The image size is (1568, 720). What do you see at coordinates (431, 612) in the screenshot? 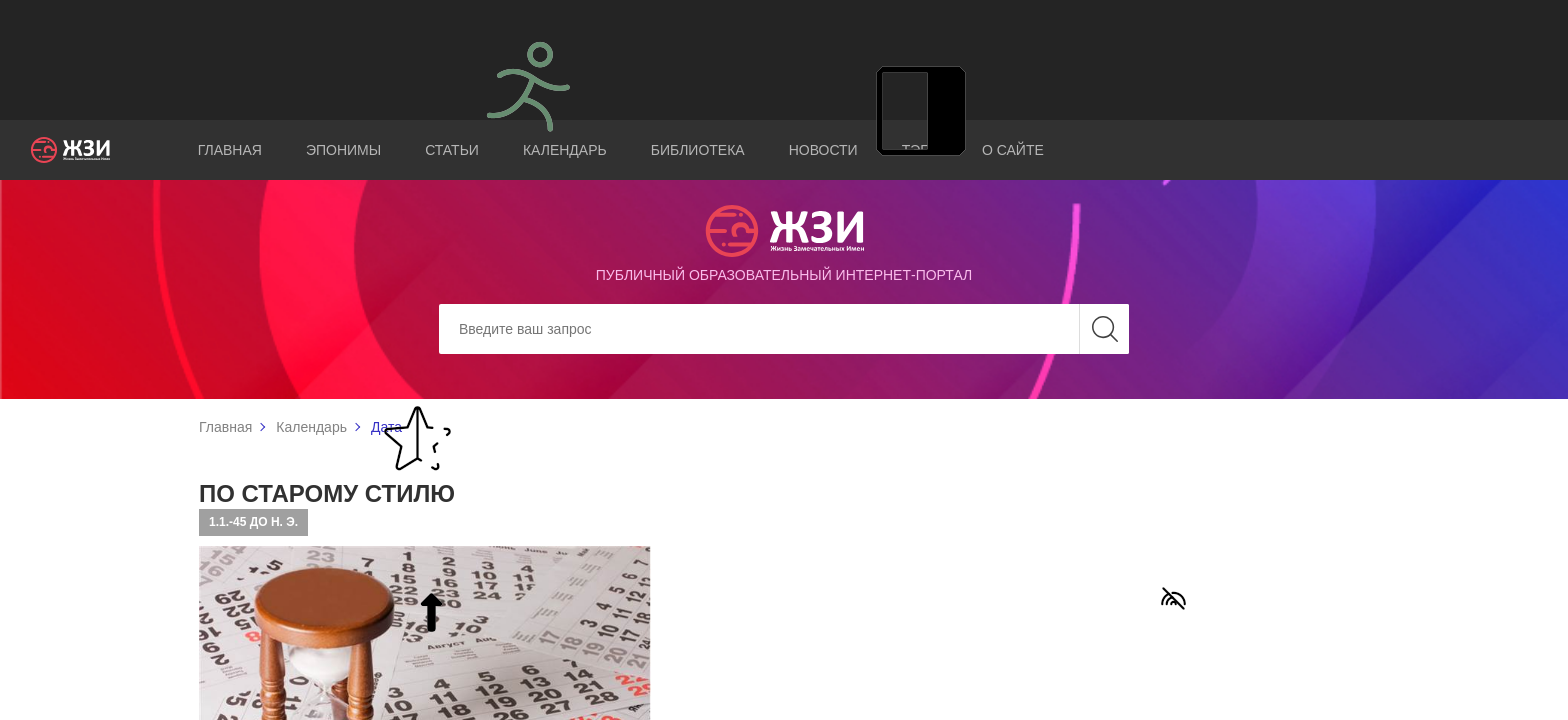
I see `scroll to top of page` at bounding box center [431, 612].